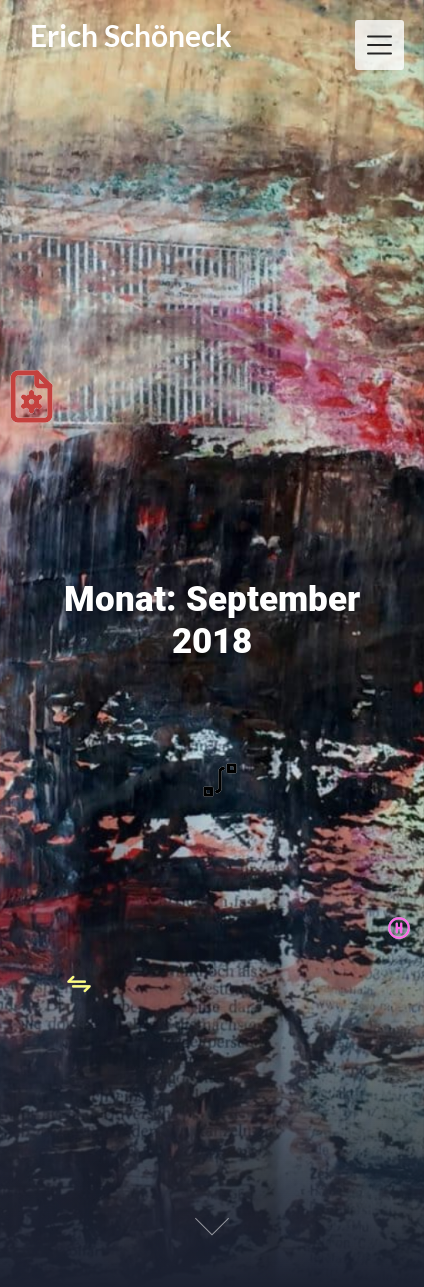  I want to click on indicates a hospital or medical facility nearby, so click(399, 928).